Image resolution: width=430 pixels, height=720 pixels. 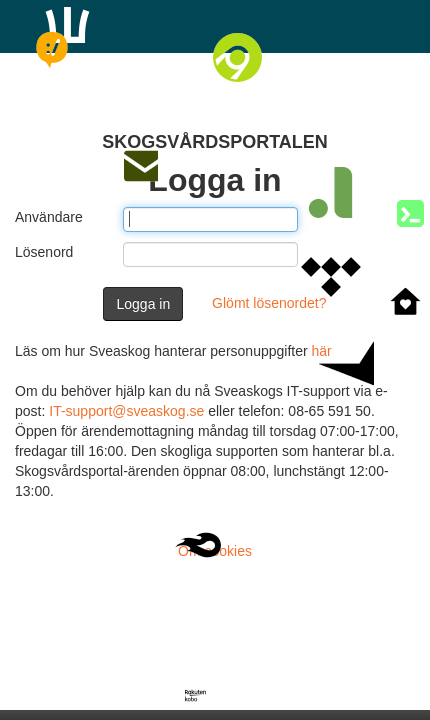 I want to click on open the Rakuten Kobo e-reader app, so click(x=195, y=695).